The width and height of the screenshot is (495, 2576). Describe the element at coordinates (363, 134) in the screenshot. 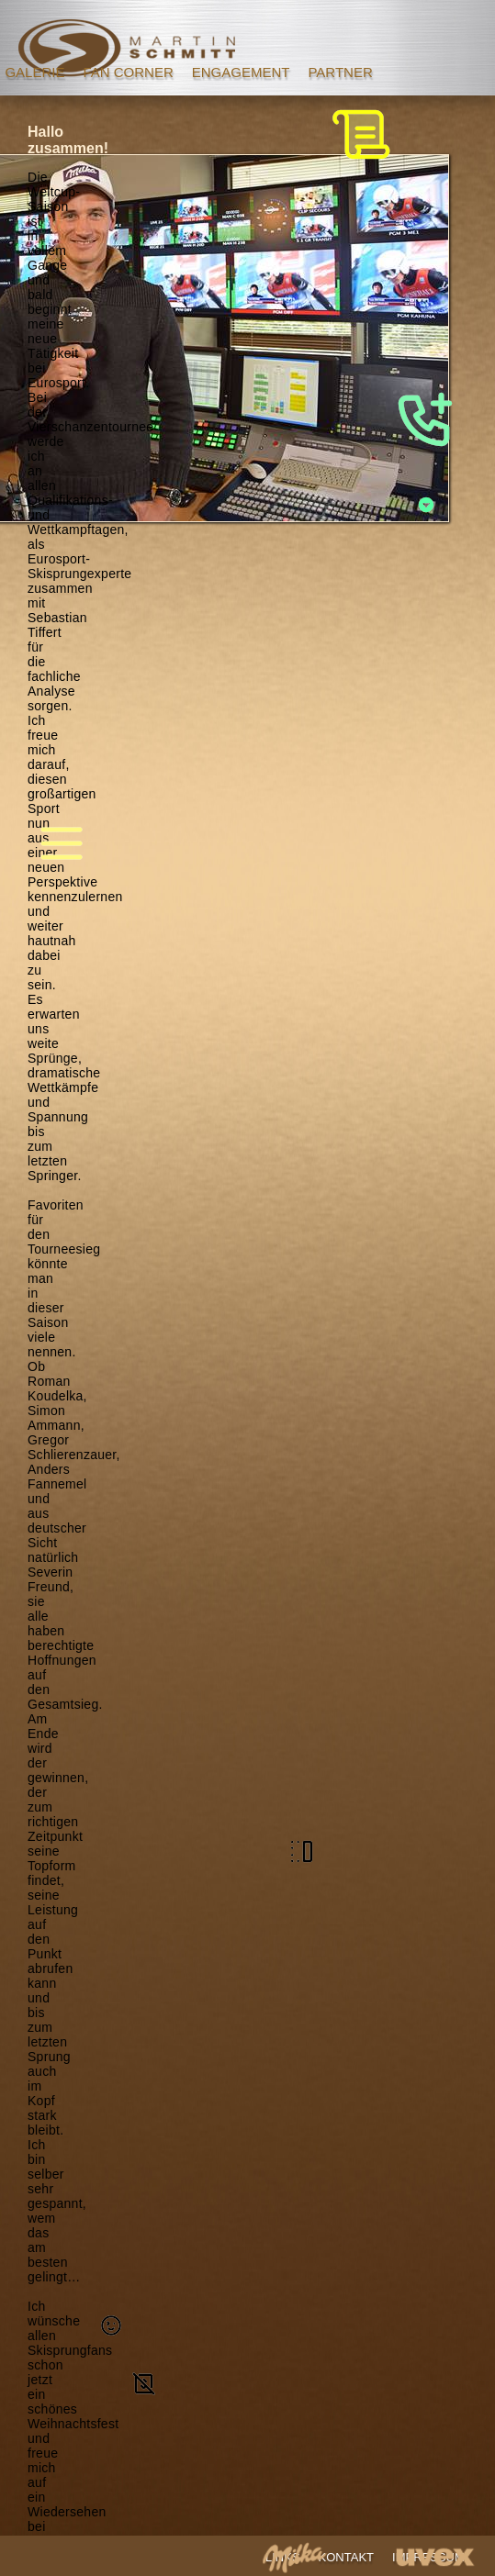

I see `view terms and conditions or legal document` at that location.